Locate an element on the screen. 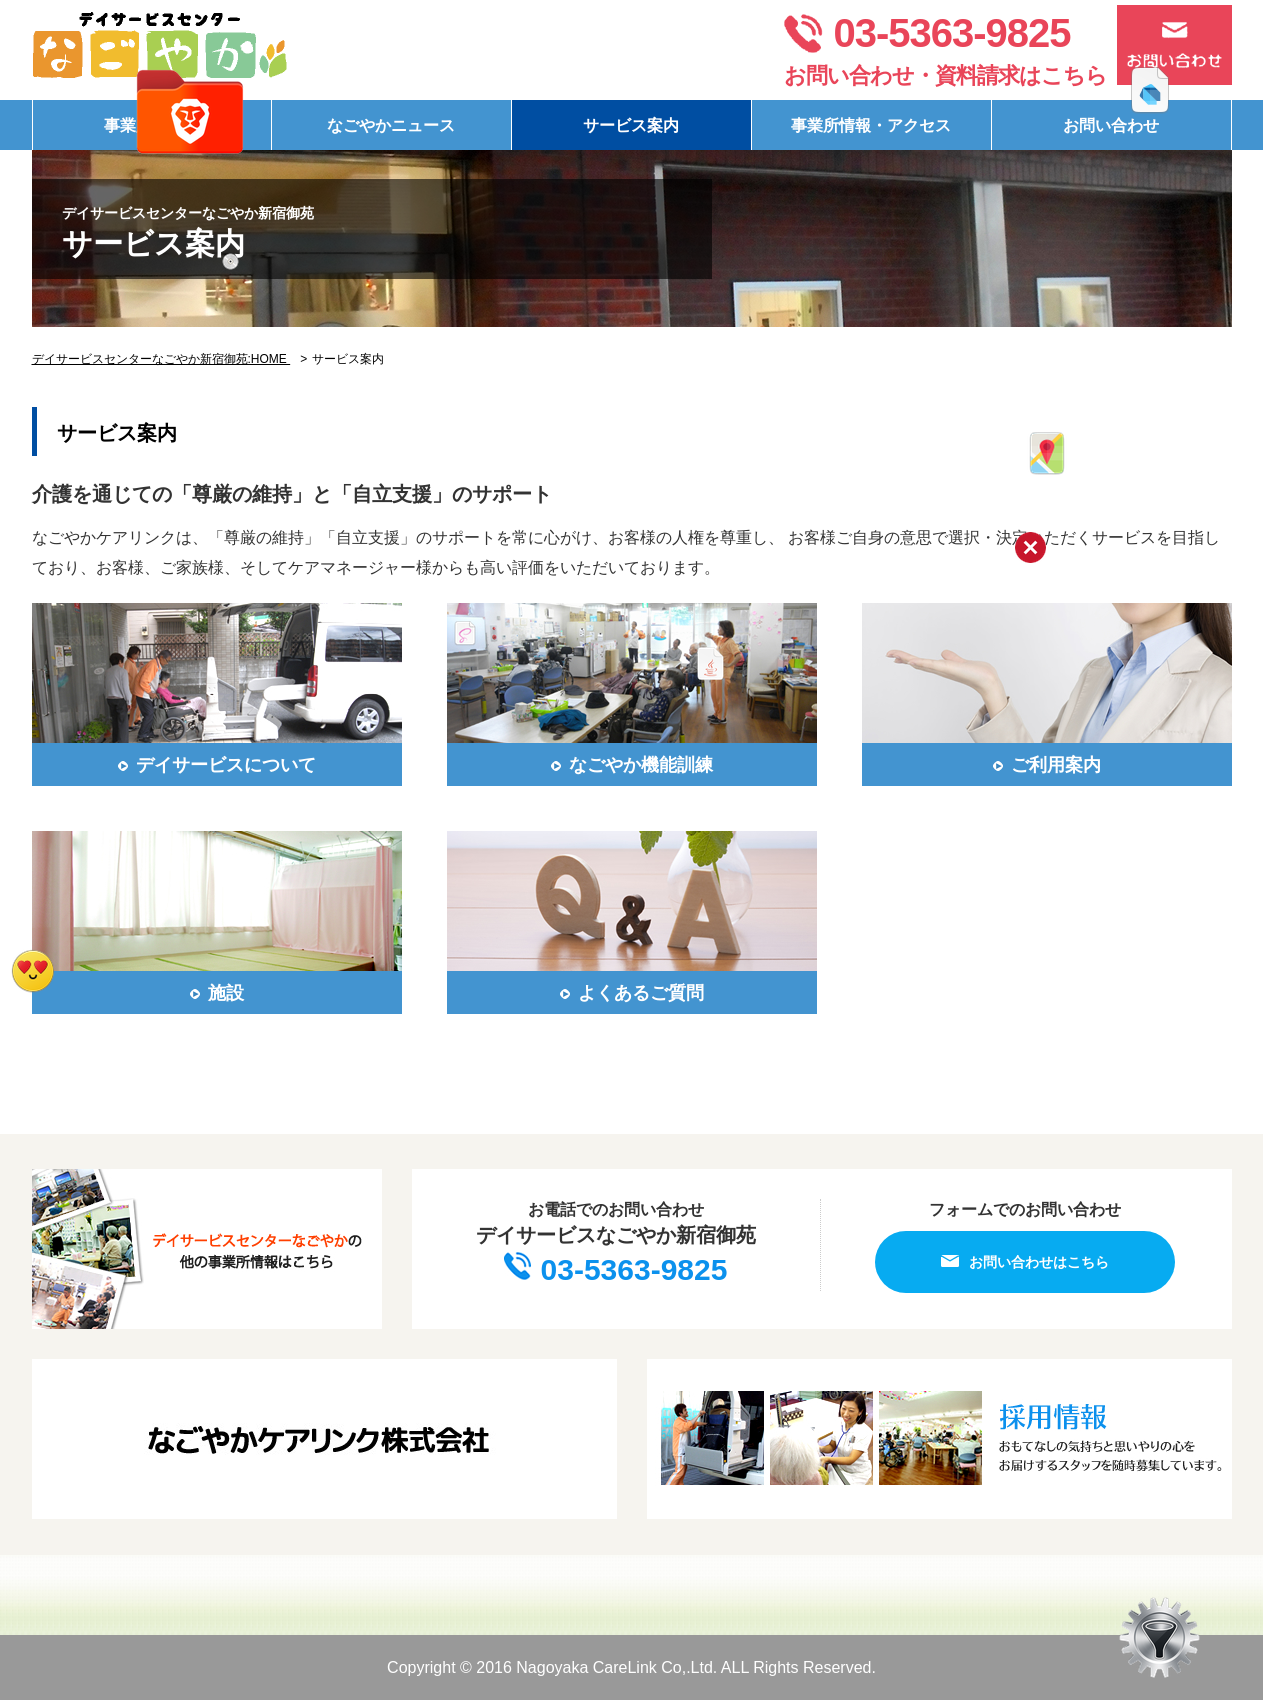 Image resolution: width=1263 pixels, height=1700 pixels. open Brave browser downloads folder is located at coordinates (189, 114).